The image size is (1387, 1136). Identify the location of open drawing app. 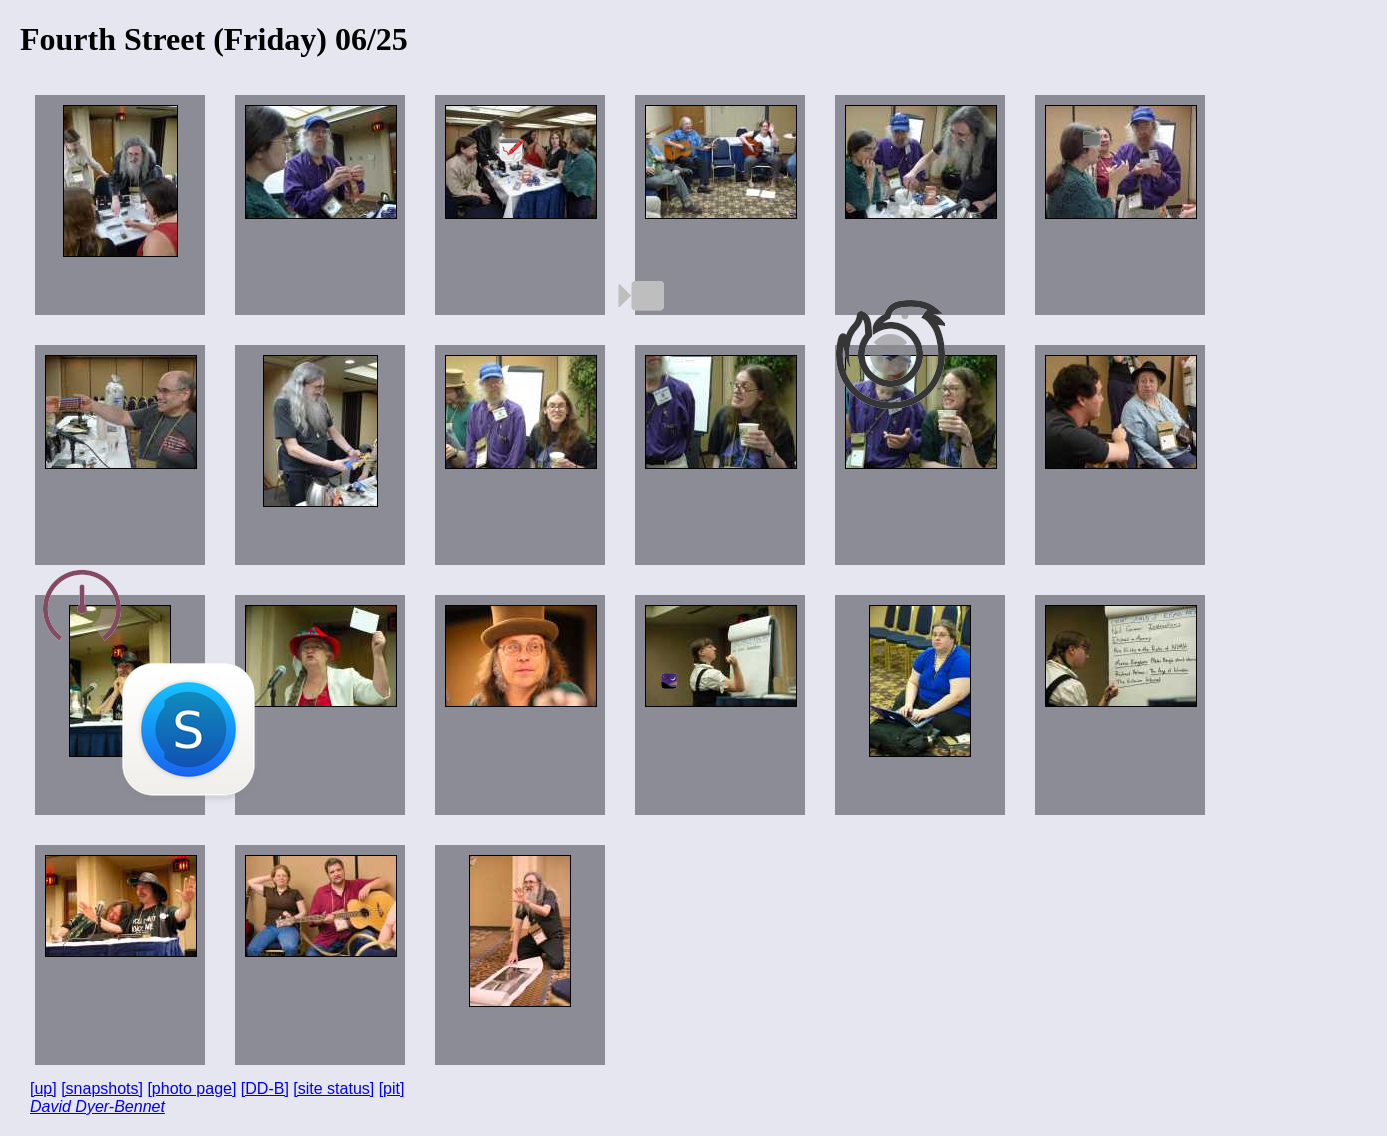
(511, 150).